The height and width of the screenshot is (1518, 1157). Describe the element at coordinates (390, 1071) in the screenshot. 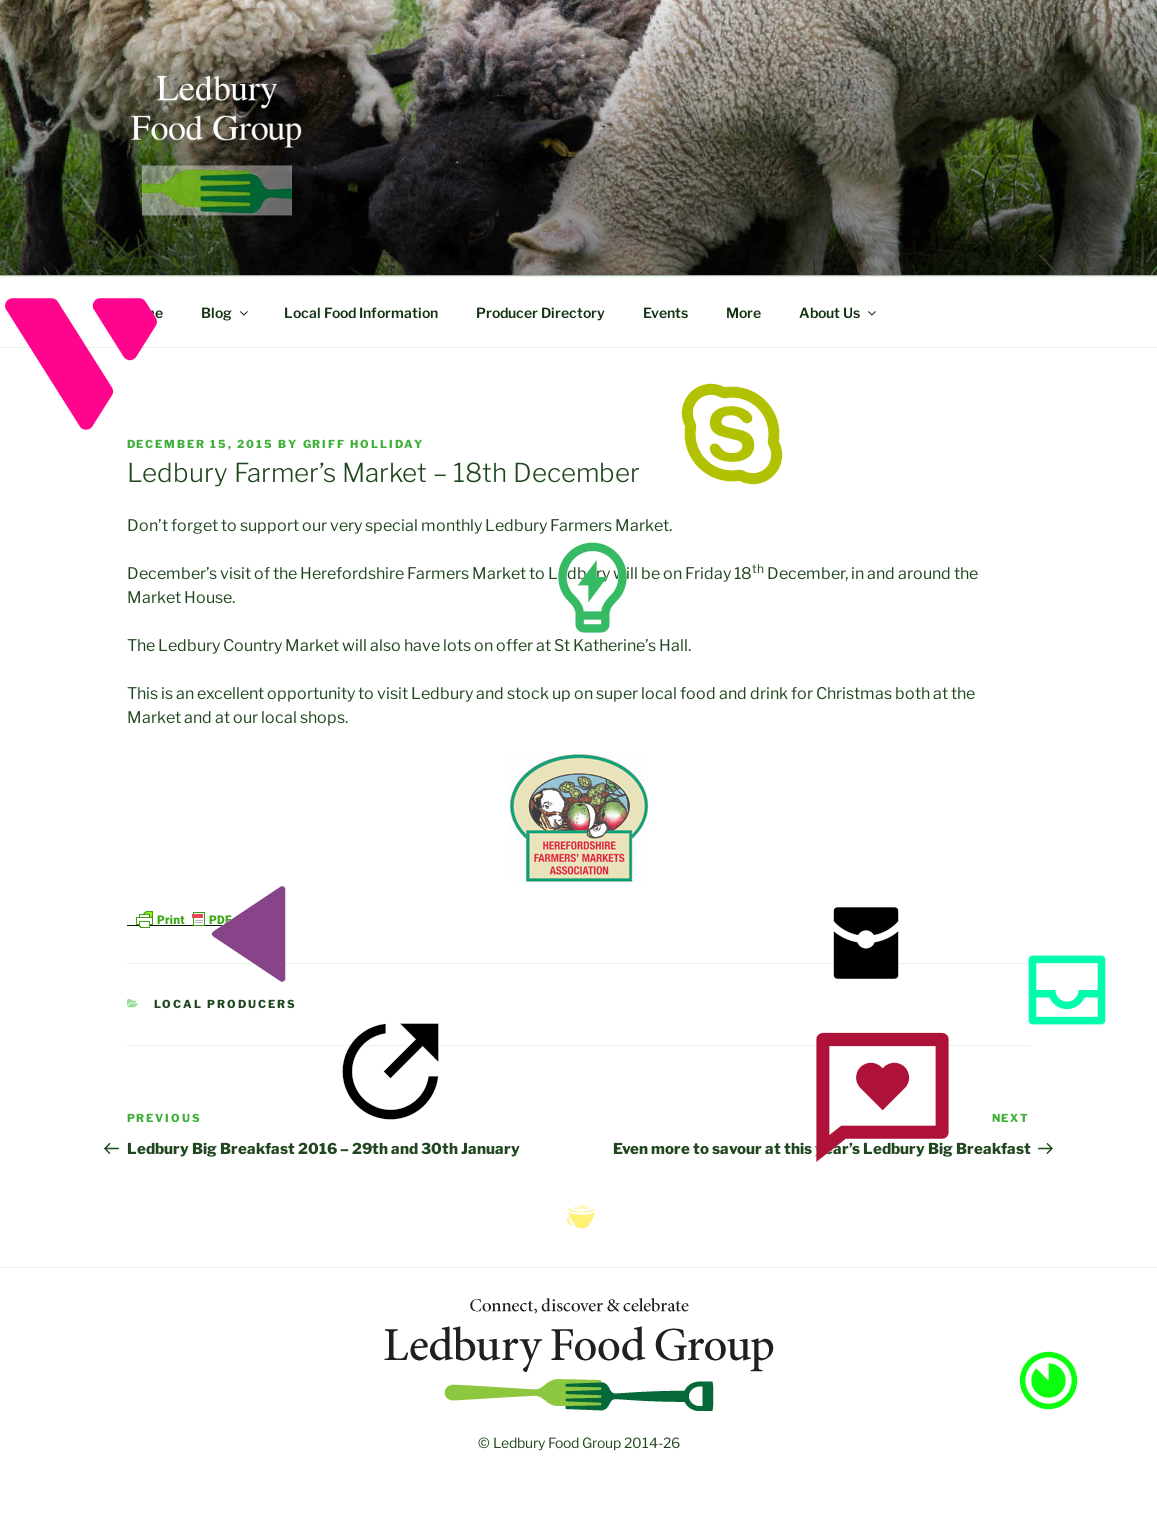

I see `share this content` at that location.